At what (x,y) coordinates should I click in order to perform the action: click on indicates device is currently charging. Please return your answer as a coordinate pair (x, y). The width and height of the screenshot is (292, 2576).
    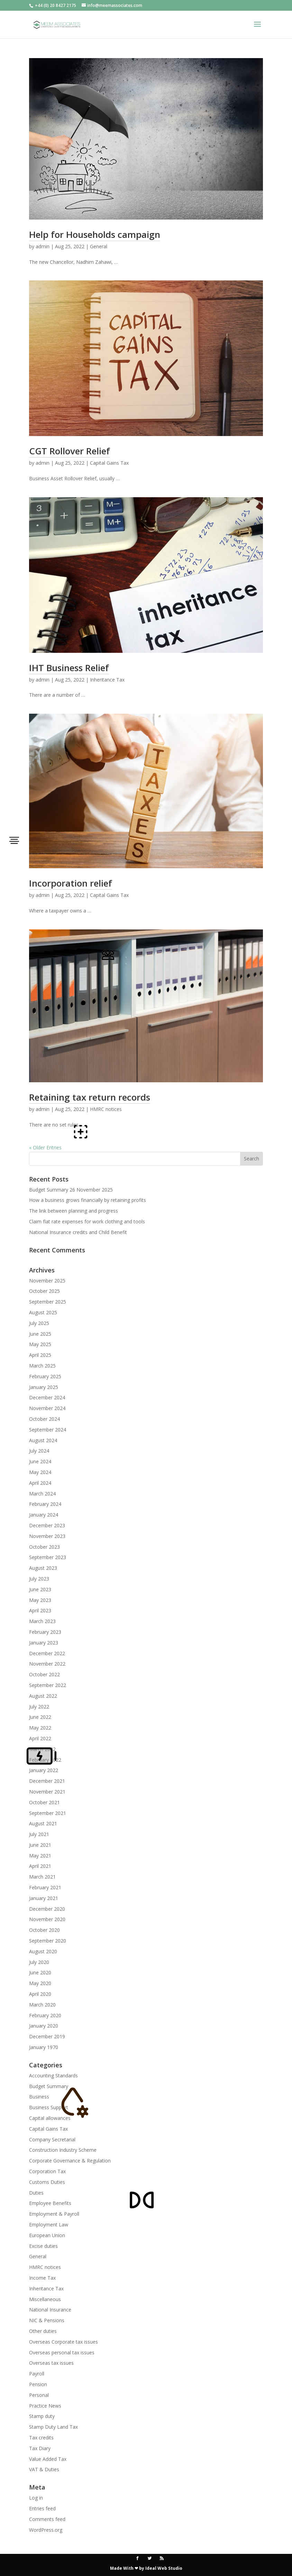
    Looking at the image, I should click on (41, 1756).